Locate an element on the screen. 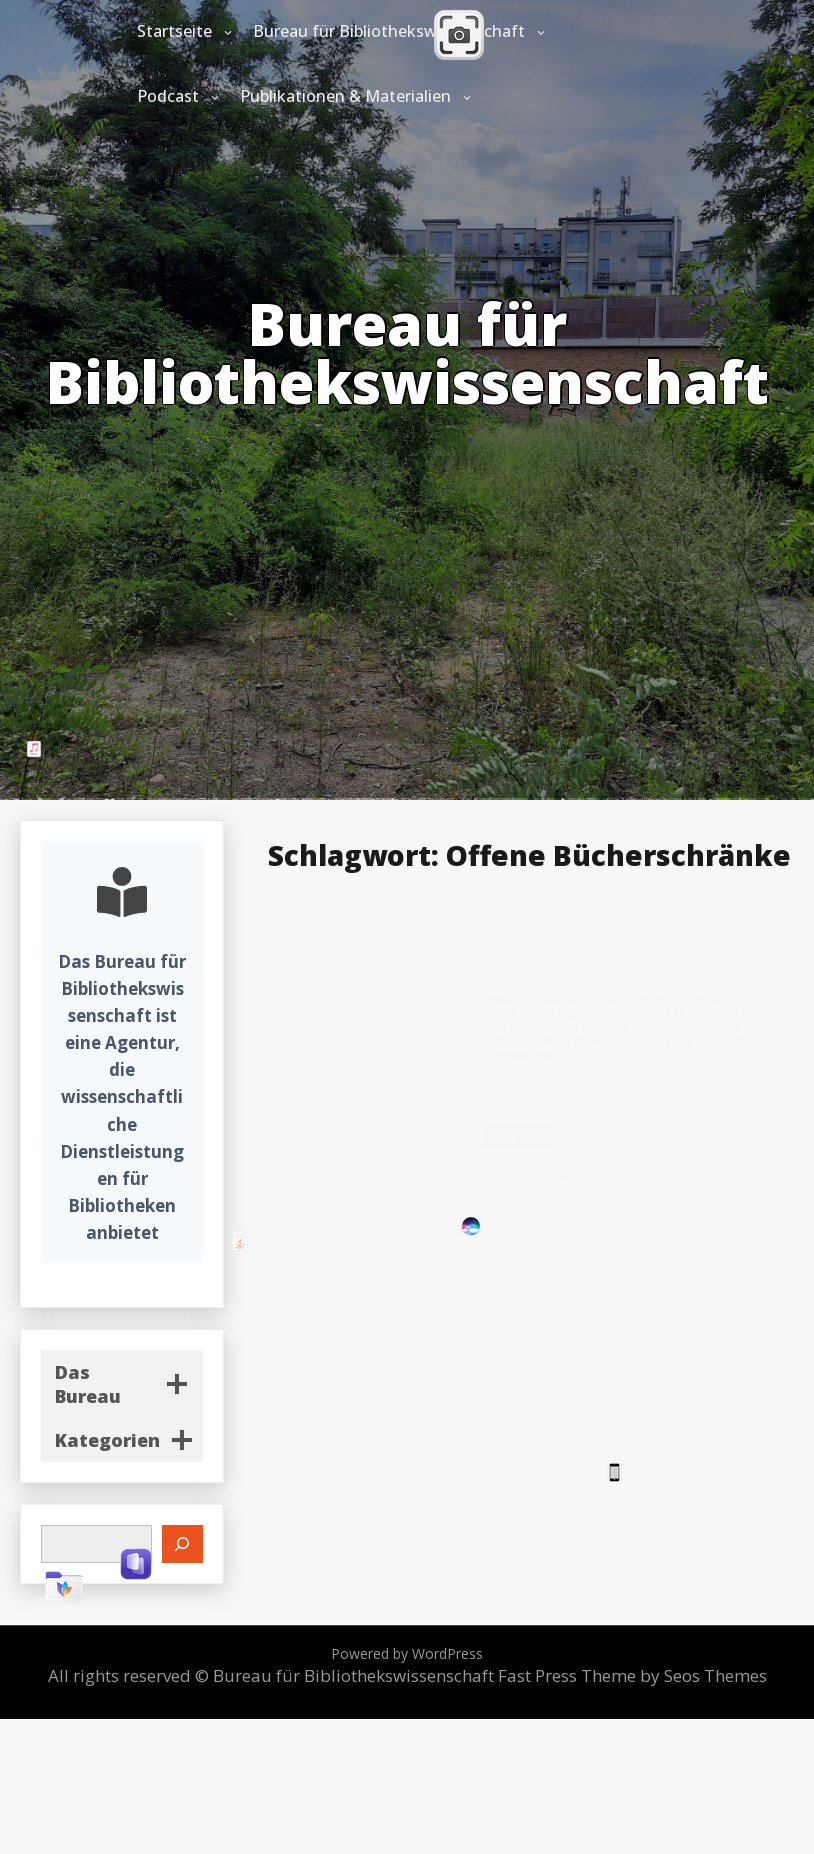 The image size is (814, 1854). iPod Touch device in sidebar navigation is located at coordinates (614, 1472).